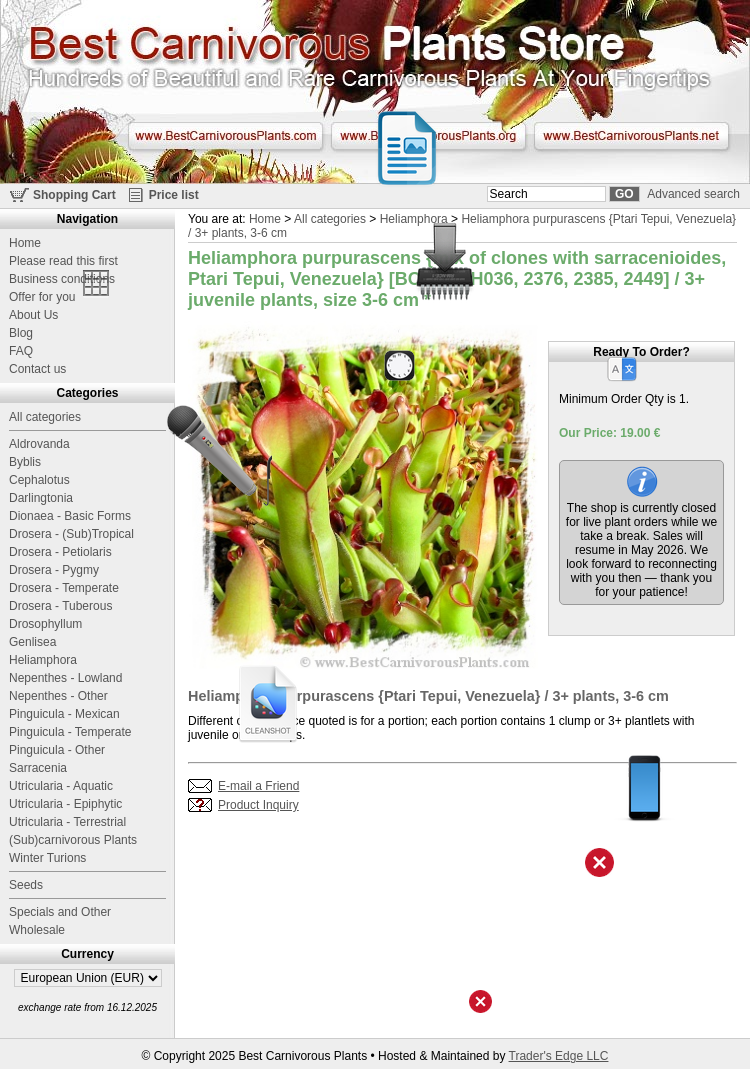 The height and width of the screenshot is (1069, 750). I want to click on switch to grid view layout, so click(95, 284).